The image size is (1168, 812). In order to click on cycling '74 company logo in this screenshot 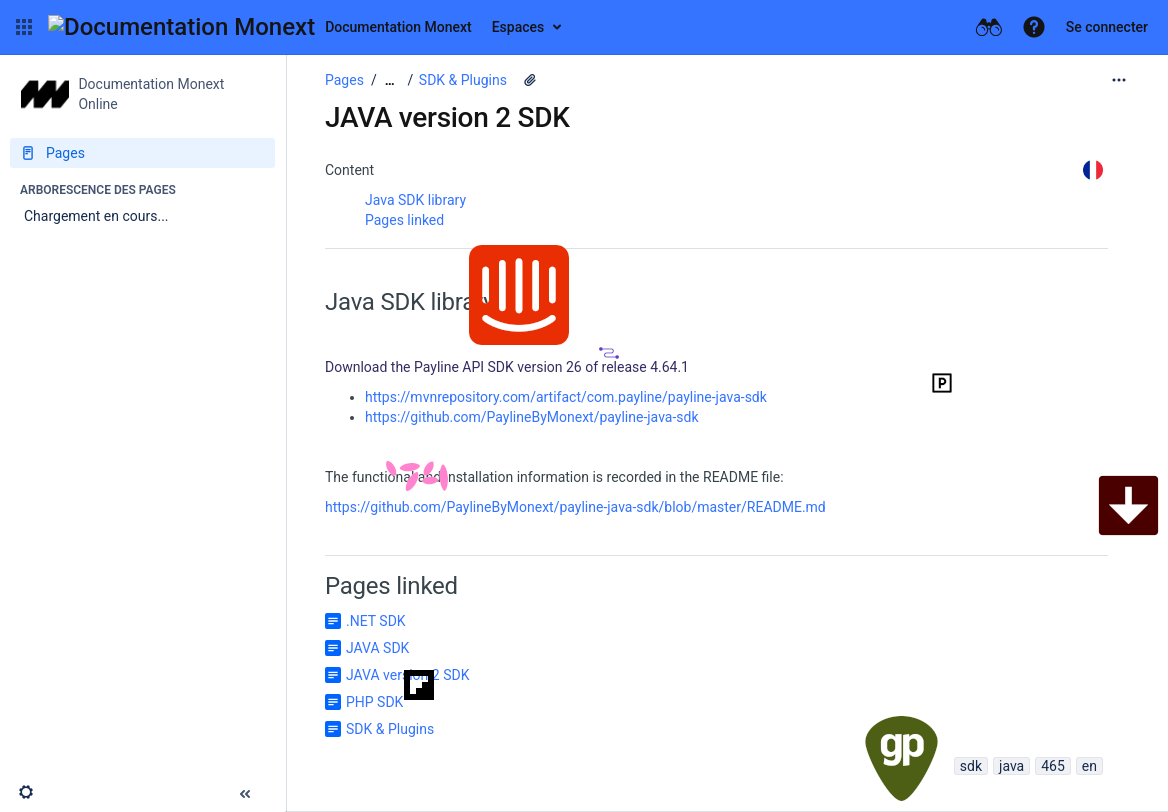, I will do `click(417, 476)`.